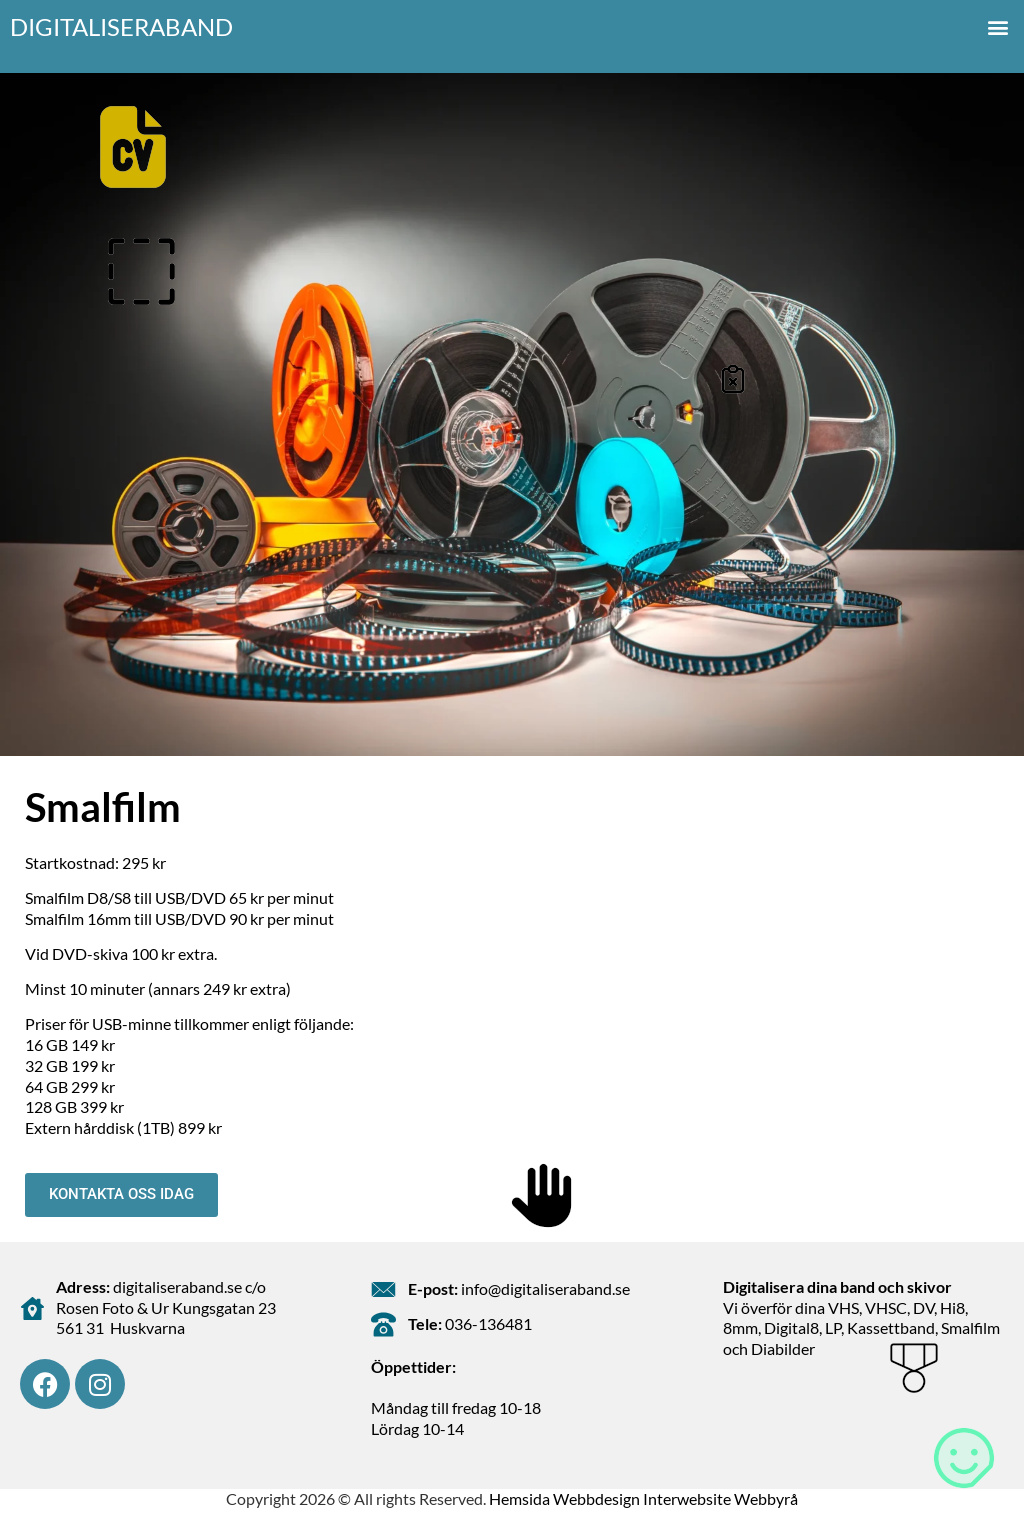  I want to click on view or open your CV/resume file, so click(133, 147).